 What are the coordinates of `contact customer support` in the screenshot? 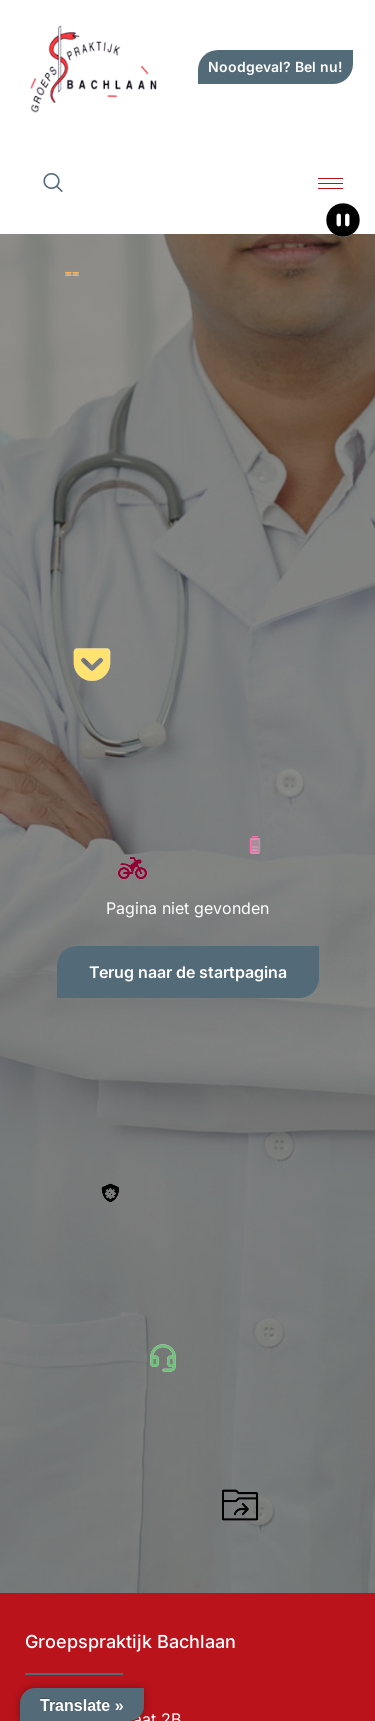 It's located at (163, 1357).